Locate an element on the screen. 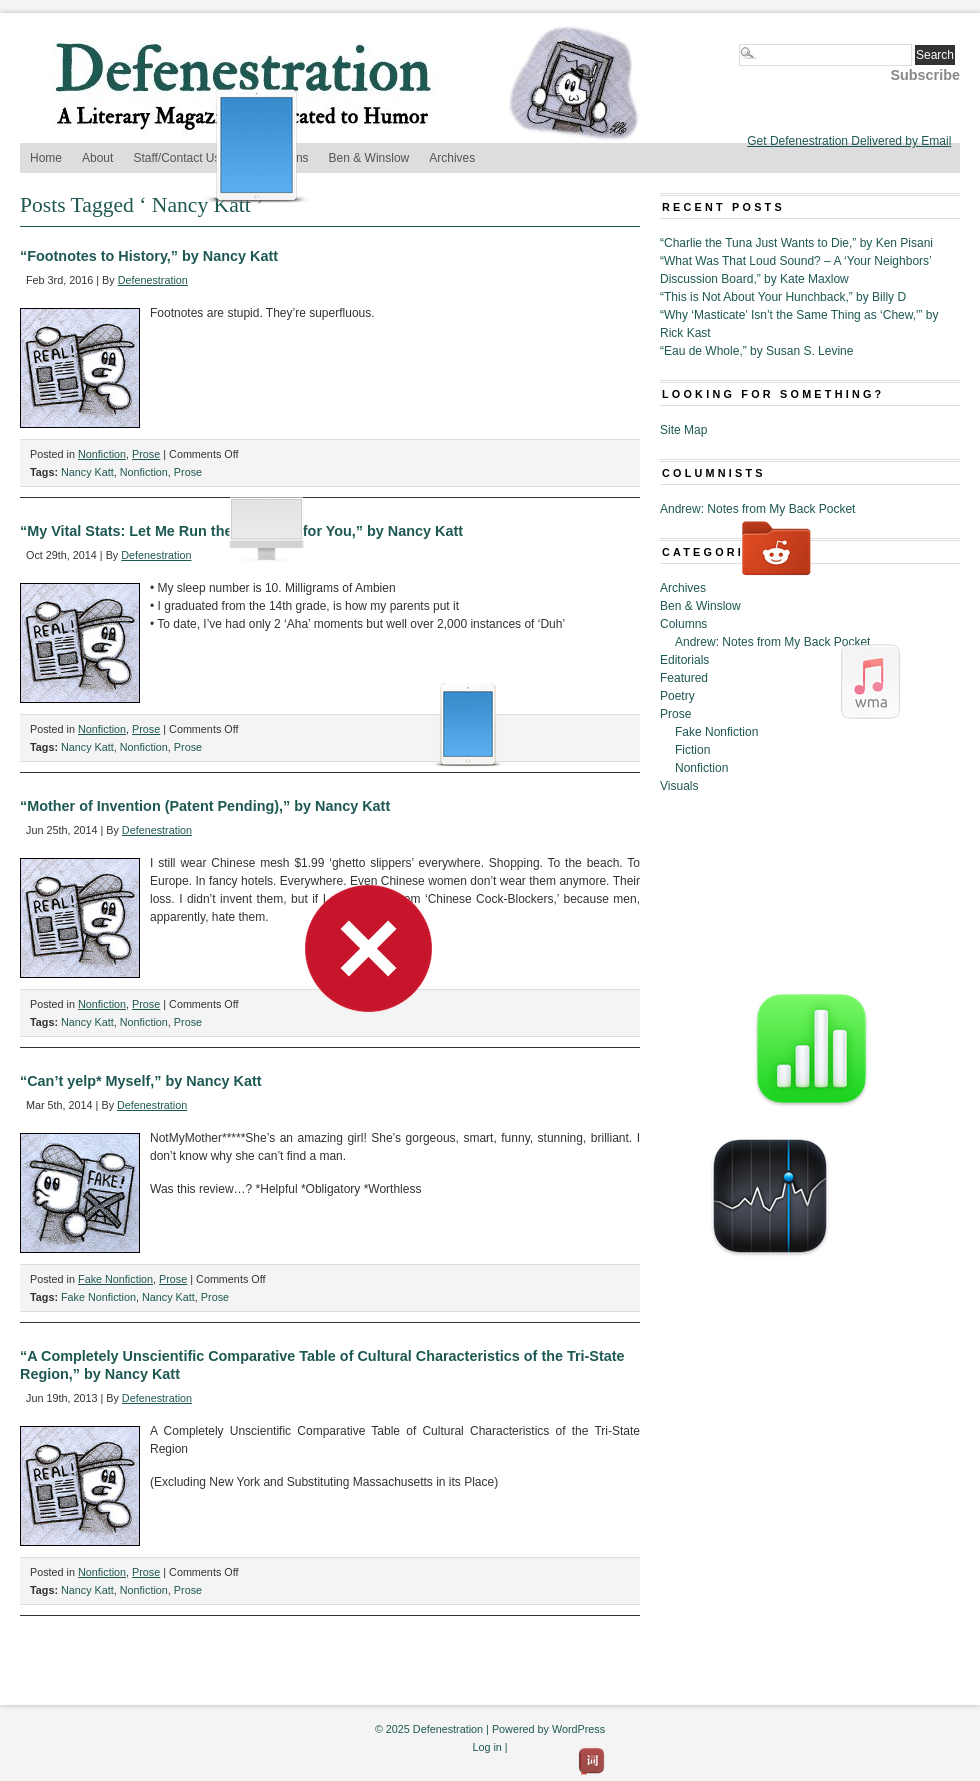 Image resolution: width=980 pixels, height=1781 pixels. open the dictionary app is located at coordinates (591, 1760).